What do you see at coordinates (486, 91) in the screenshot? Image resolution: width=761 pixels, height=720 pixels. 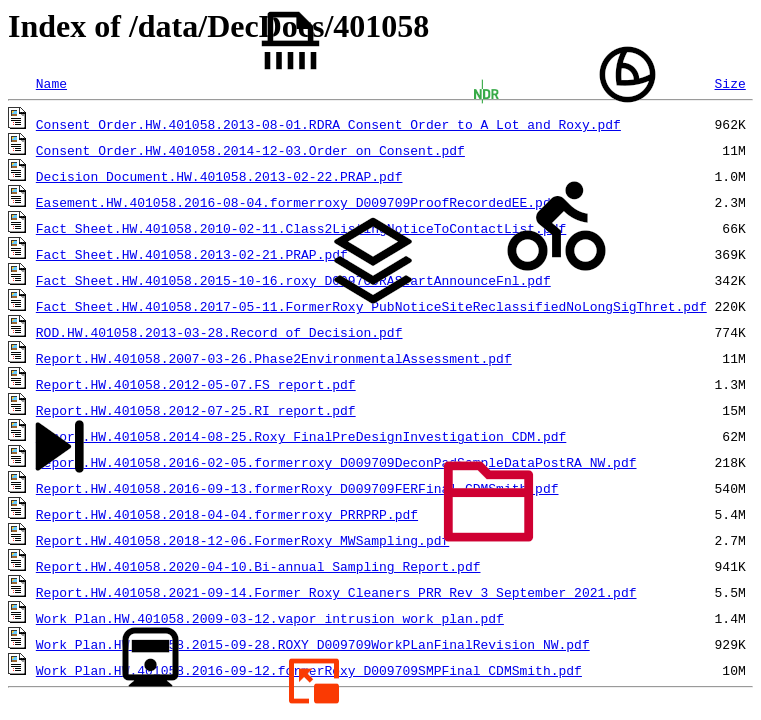 I see `NDR (Norddeutscher Rundfunk) brand logo` at bounding box center [486, 91].